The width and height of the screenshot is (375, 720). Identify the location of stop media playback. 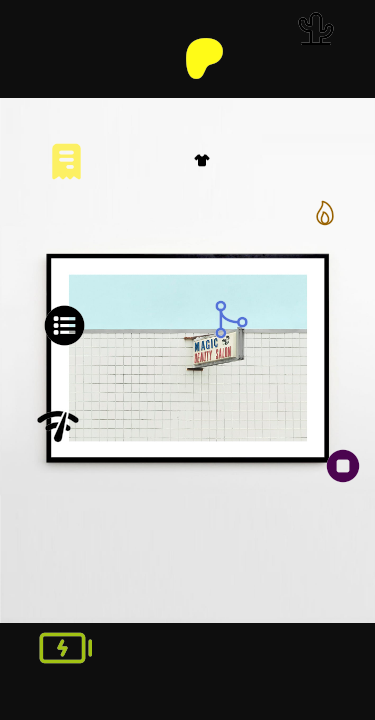
(343, 466).